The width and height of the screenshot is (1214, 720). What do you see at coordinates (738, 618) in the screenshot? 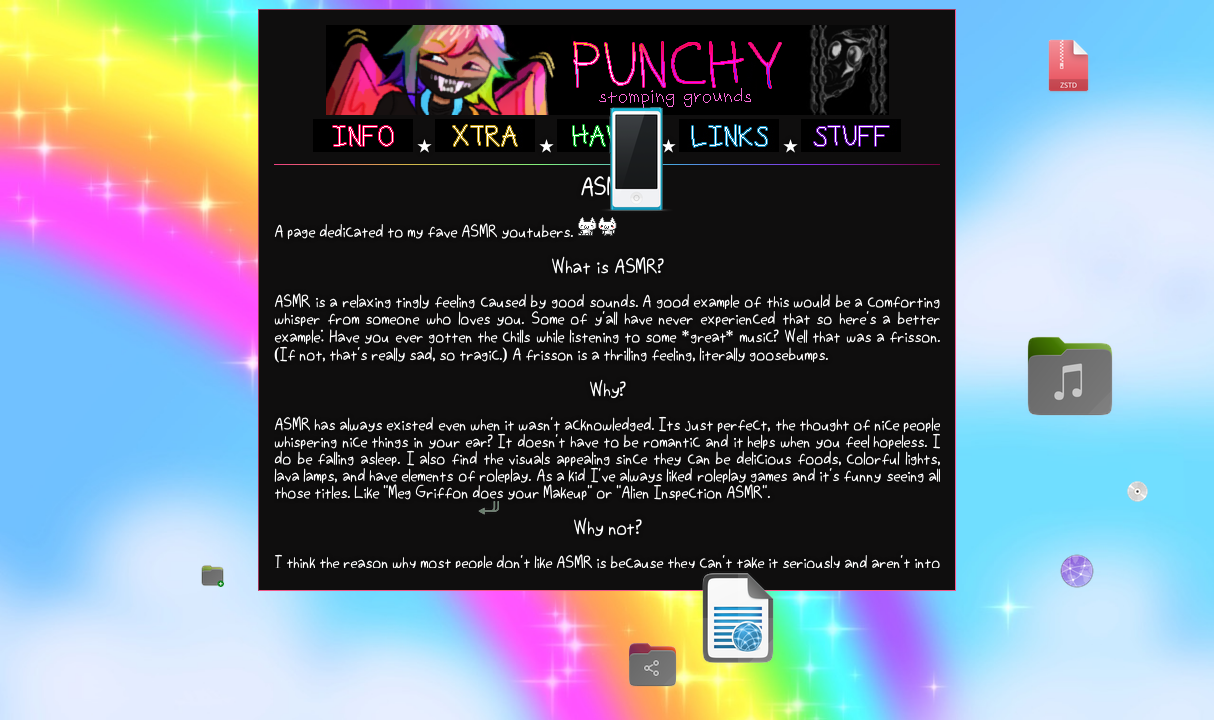
I see `open a libreoffice web document` at bounding box center [738, 618].